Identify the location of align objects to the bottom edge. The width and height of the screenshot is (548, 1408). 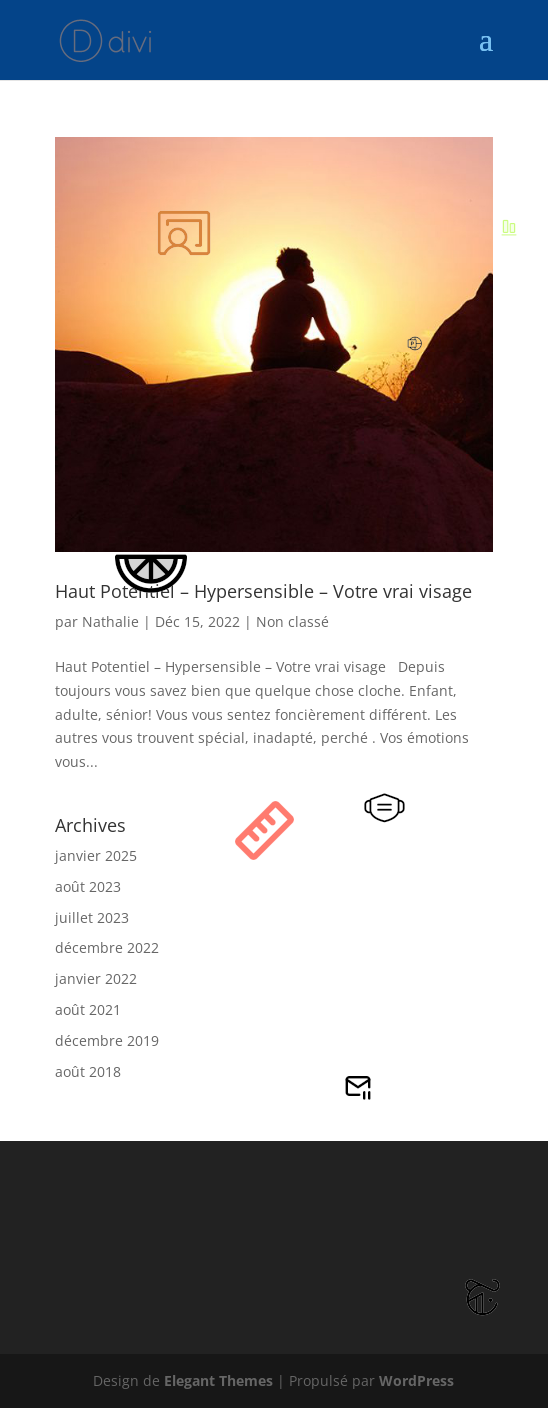
(509, 228).